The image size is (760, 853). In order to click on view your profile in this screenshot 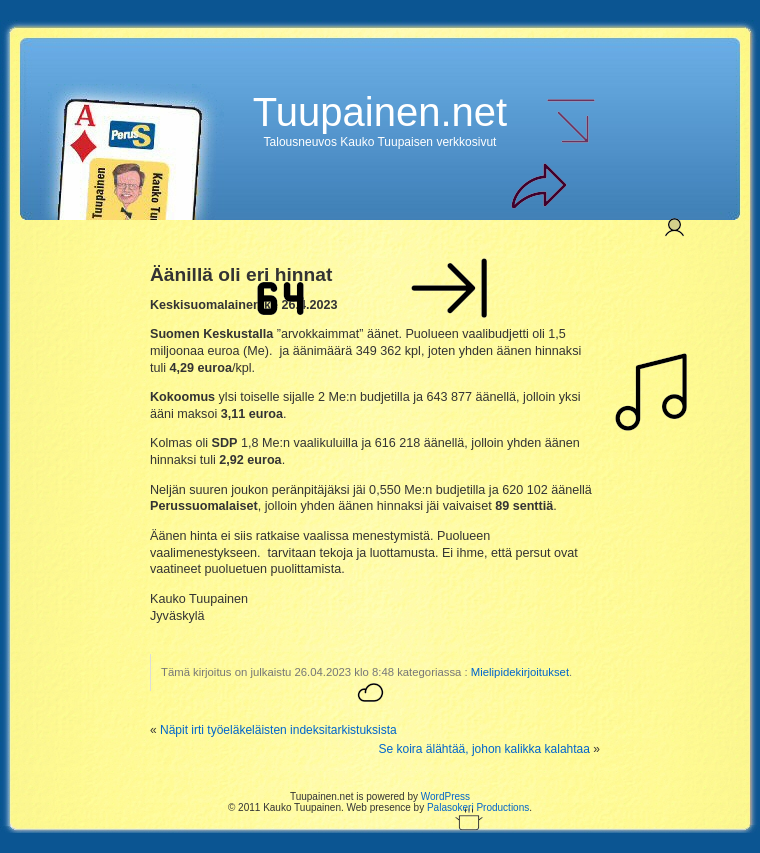, I will do `click(674, 227)`.